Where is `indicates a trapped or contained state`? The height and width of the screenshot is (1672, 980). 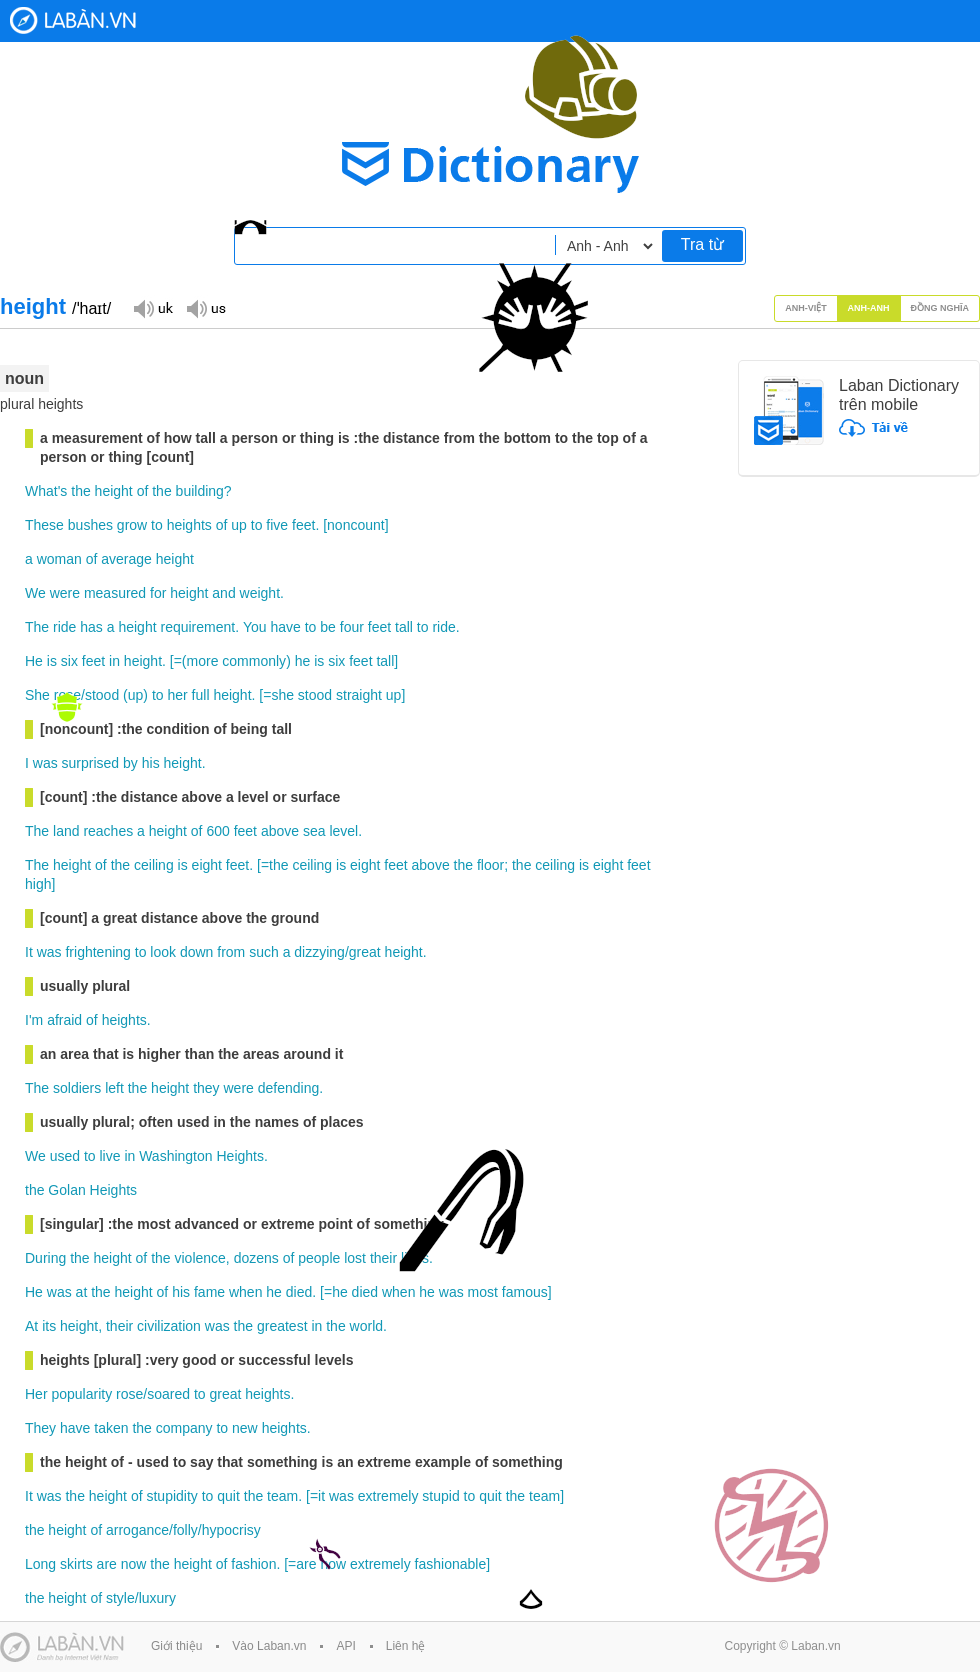
indicates a trapped or contained state is located at coordinates (771, 1525).